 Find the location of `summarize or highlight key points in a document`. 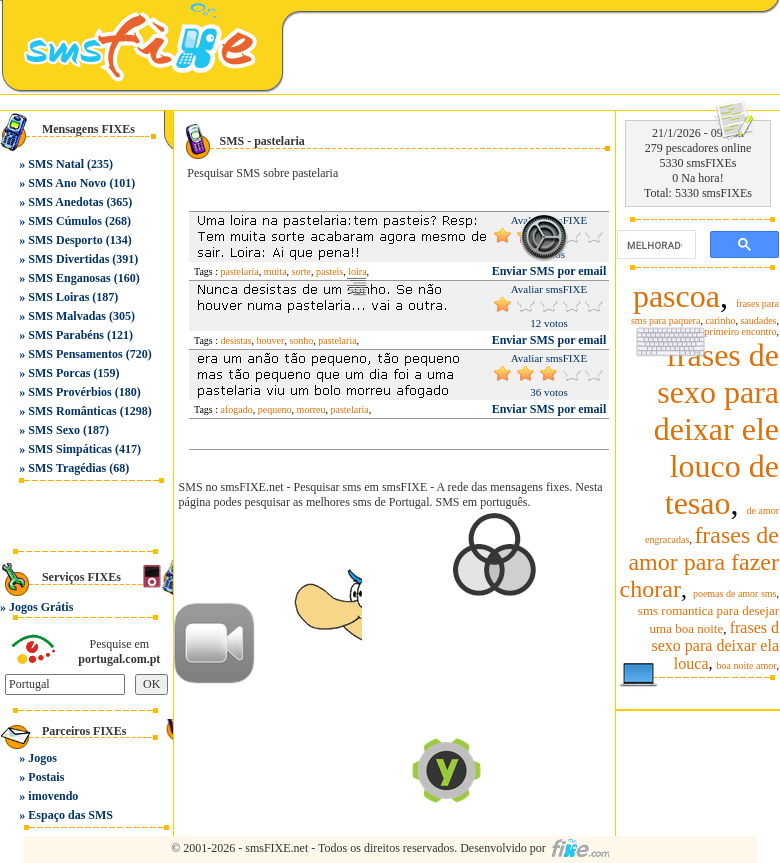

summarize or highlight key points in a document is located at coordinates (735, 120).